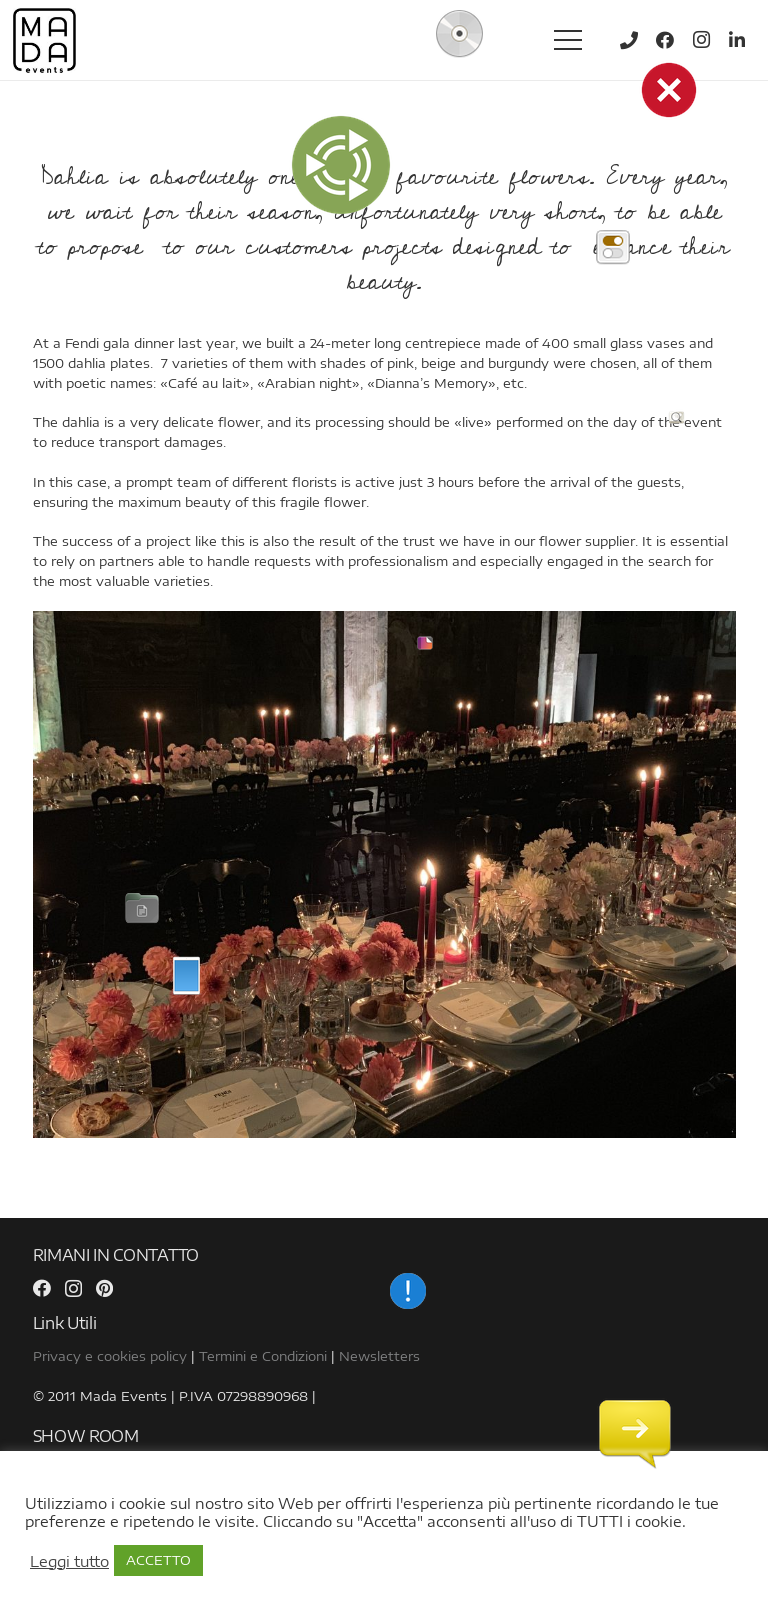 Image resolution: width=768 pixels, height=1606 pixels. I want to click on customize desktop theme settings, so click(425, 643).